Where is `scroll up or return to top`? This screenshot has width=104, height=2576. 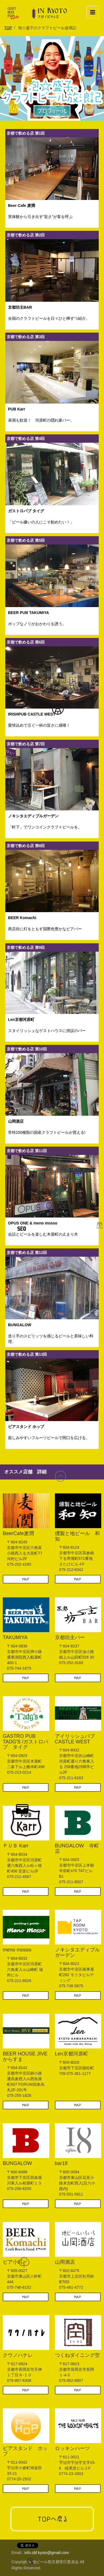
scroll up or return to top is located at coordinates (60, 1476).